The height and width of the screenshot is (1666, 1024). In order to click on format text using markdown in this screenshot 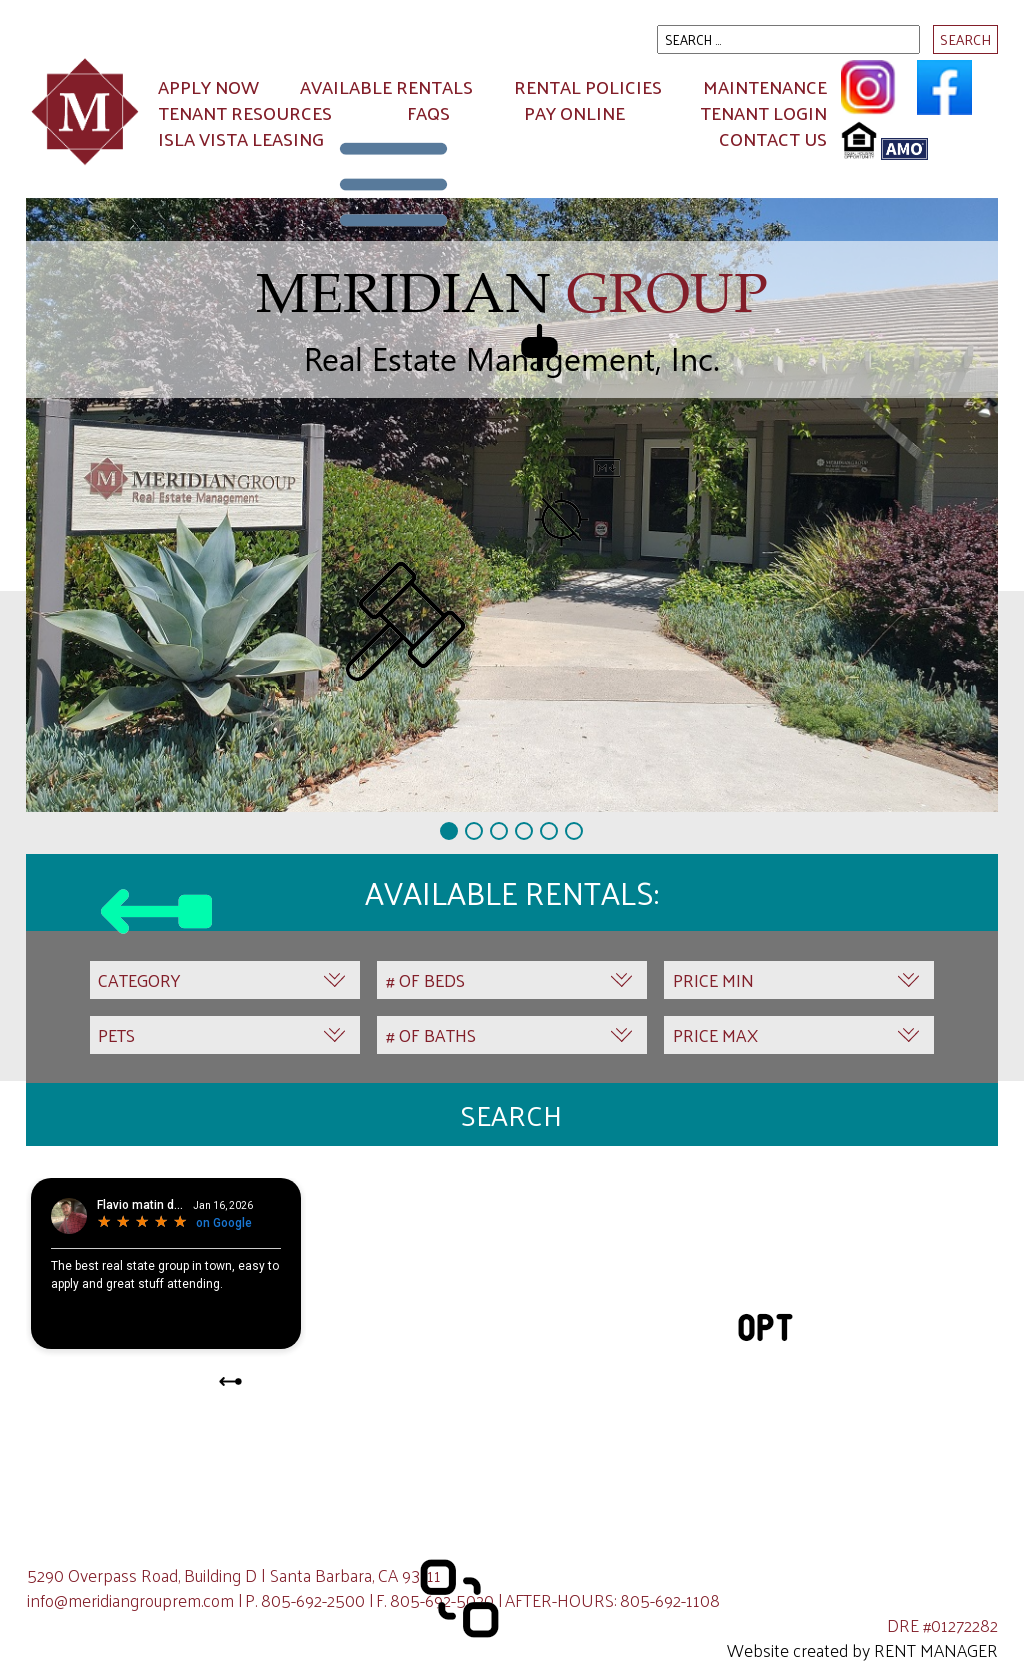, I will do `click(607, 468)`.